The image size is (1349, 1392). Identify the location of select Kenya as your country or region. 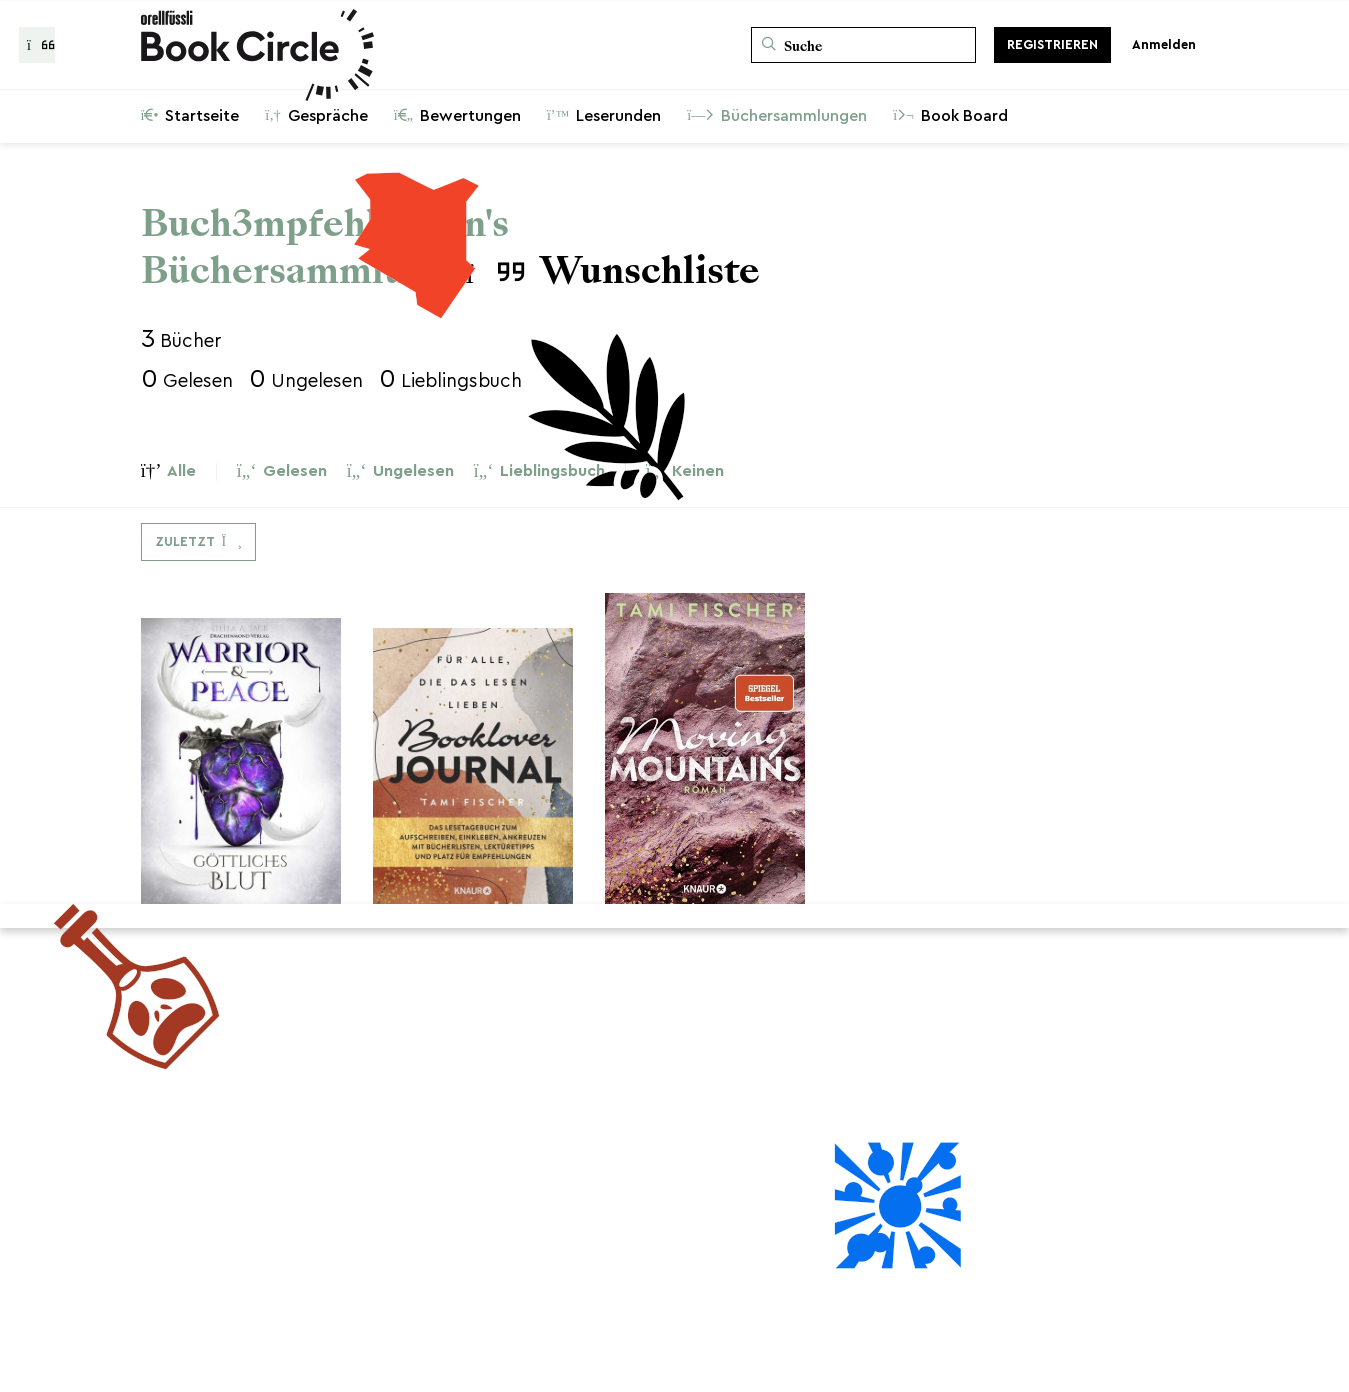
(416, 245).